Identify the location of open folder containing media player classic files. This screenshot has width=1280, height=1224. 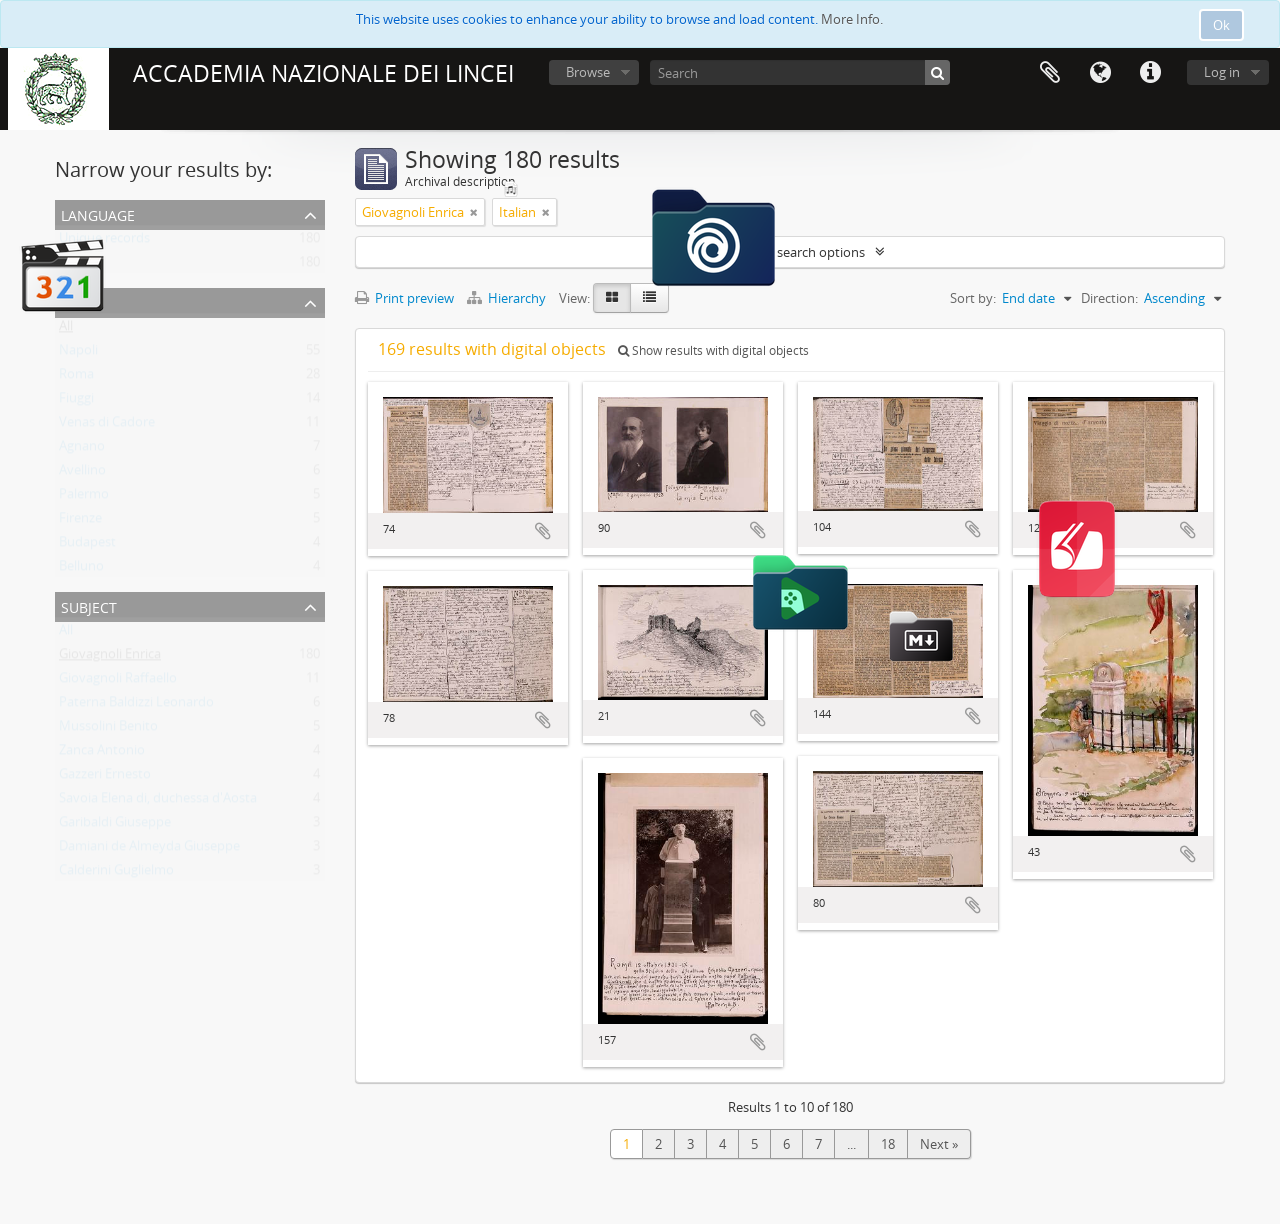
(62, 281).